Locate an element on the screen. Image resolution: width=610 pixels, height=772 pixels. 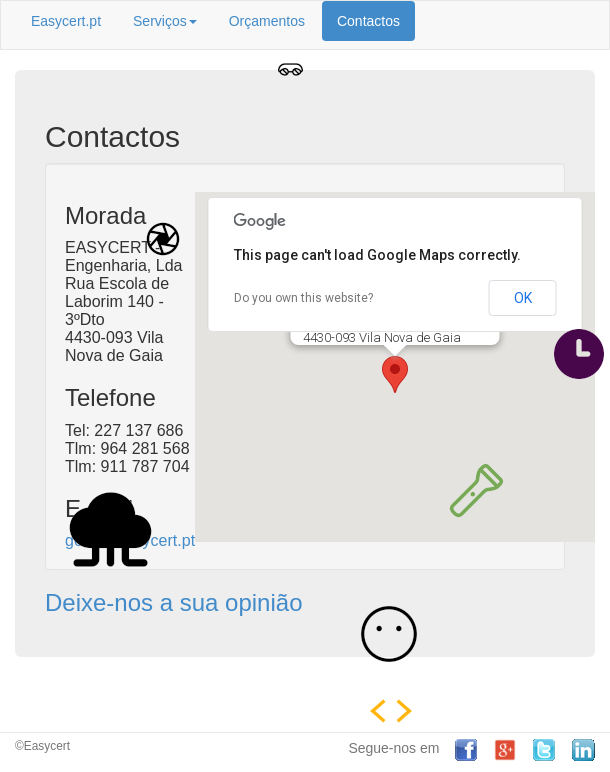
open camera settings is located at coordinates (163, 239).